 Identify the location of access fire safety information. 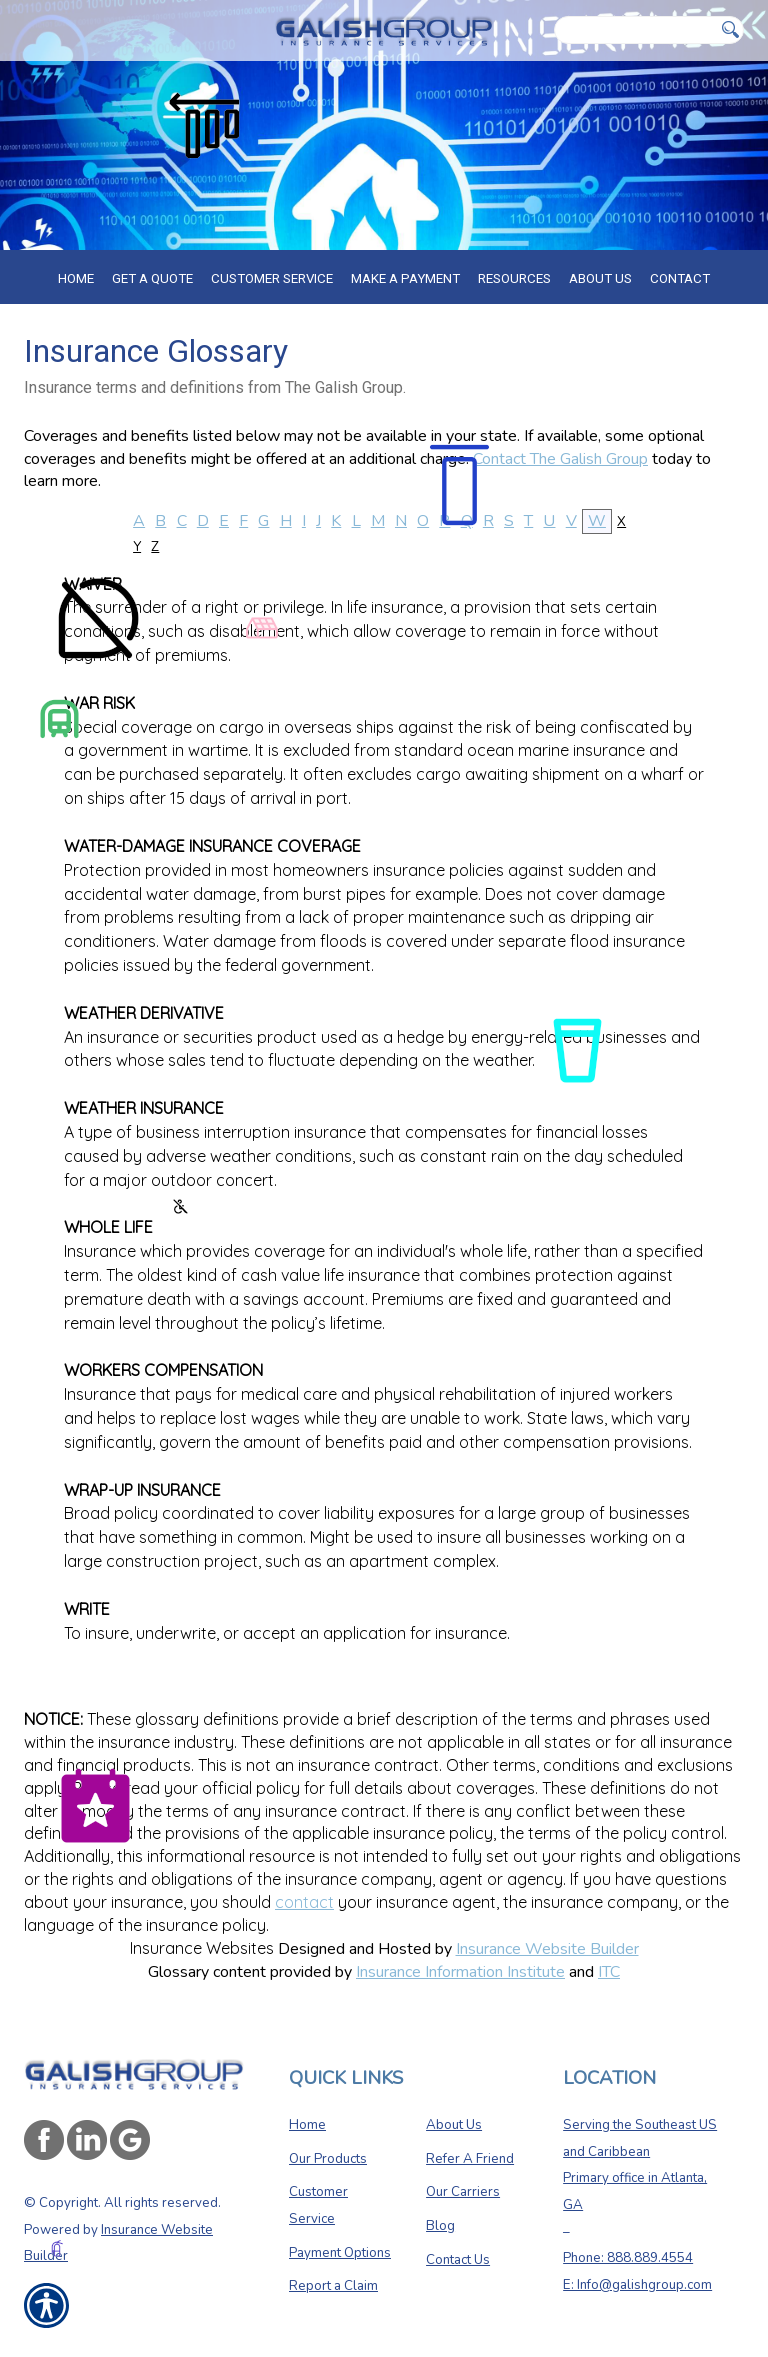
(56, 2248).